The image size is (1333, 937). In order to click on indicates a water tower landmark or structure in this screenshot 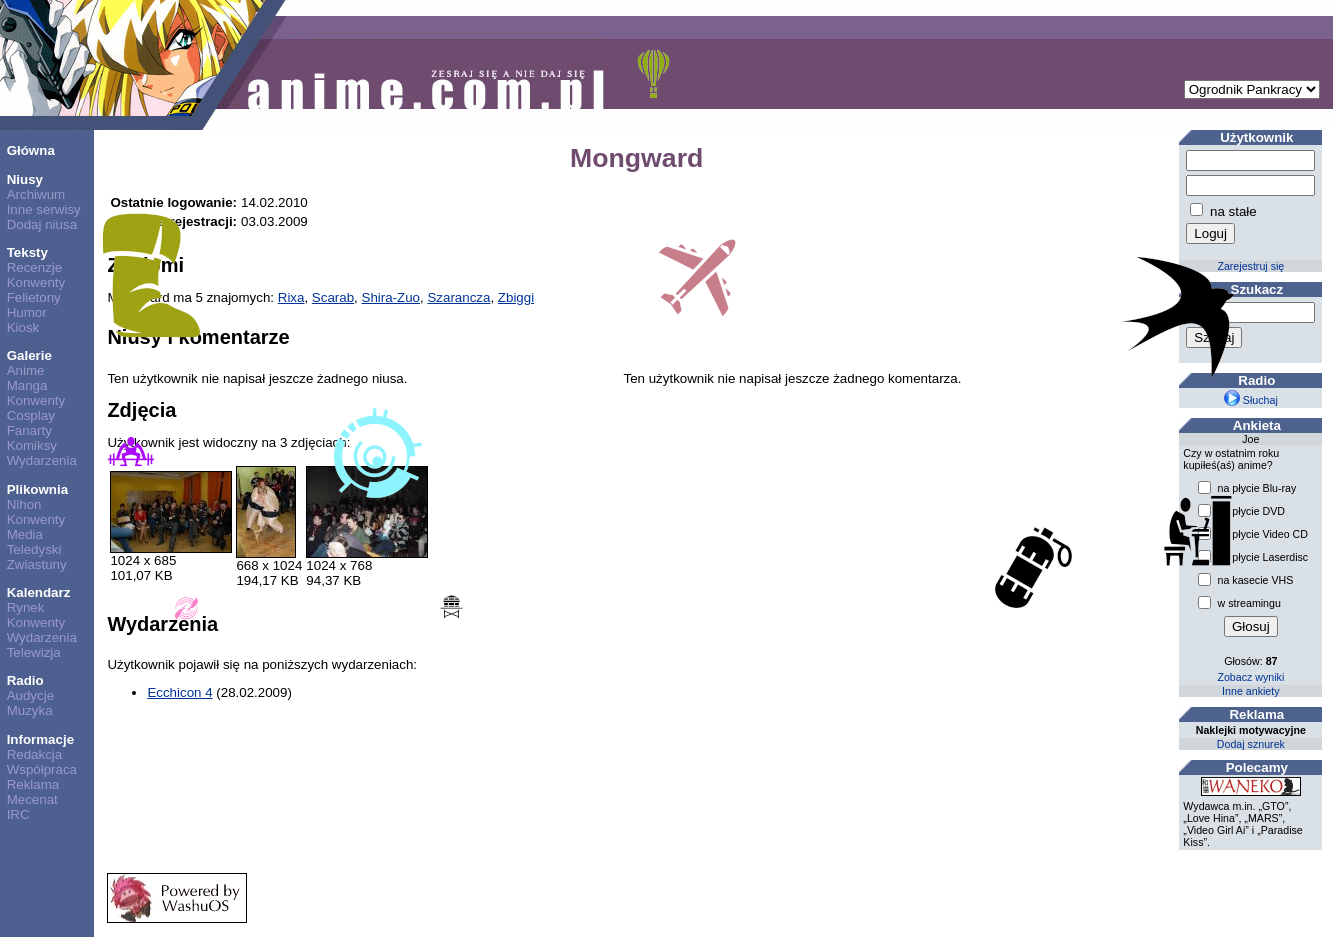, I will do `click(451, 606)`.